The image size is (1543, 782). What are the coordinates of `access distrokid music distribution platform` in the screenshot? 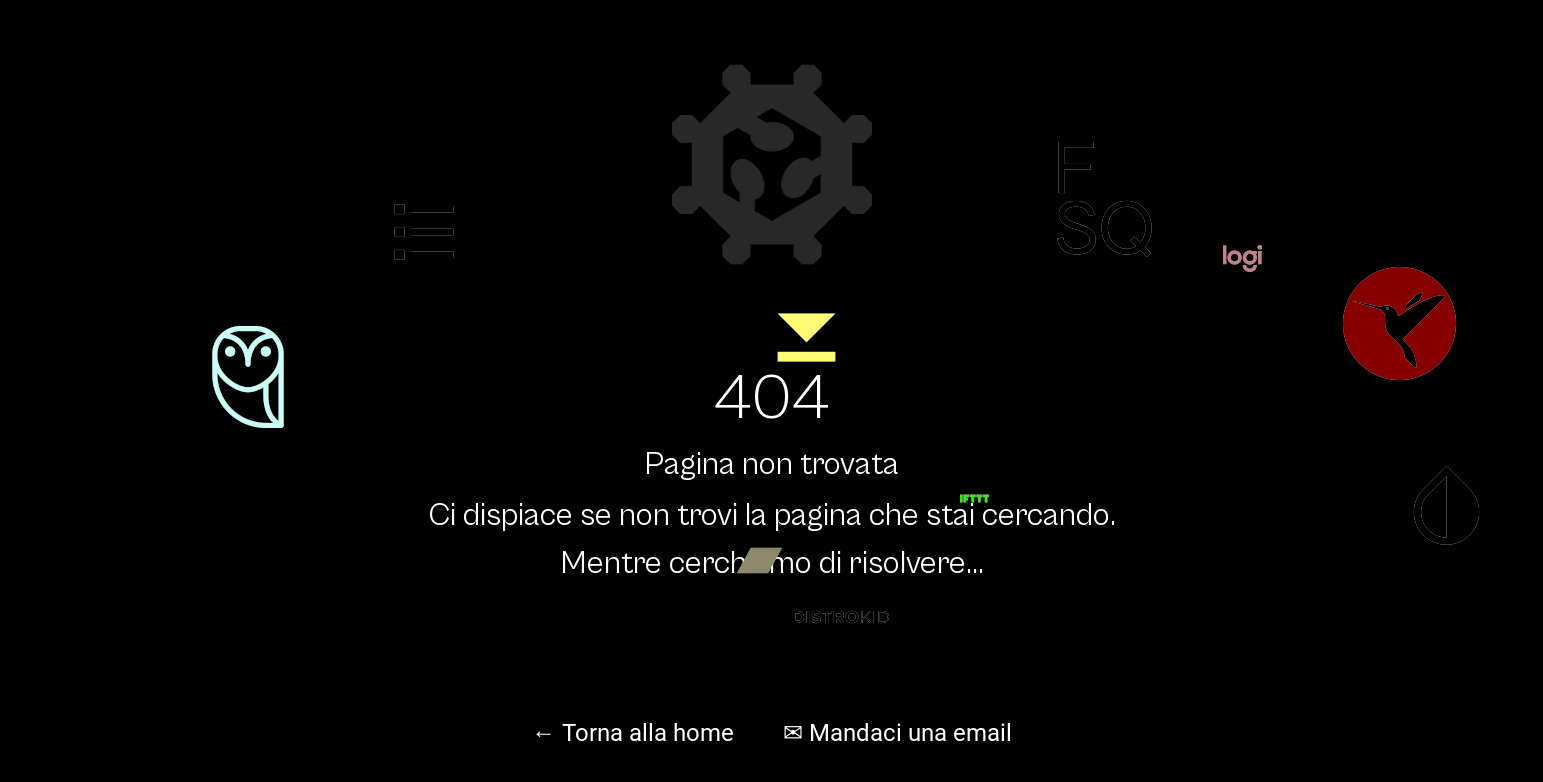 It's located at (841, 617).